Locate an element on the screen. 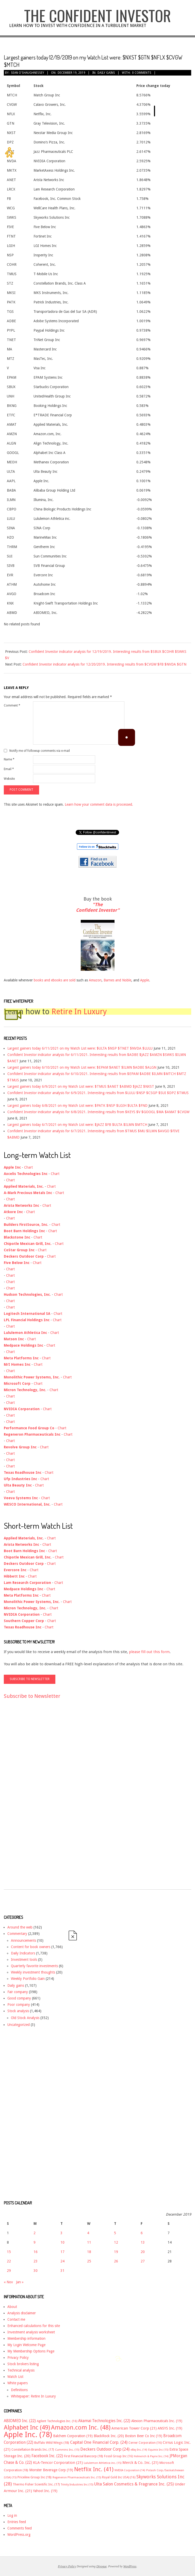 The image size is (195, 2576). vertical divider or separator between UI elements is located at coordinates (154, 111).